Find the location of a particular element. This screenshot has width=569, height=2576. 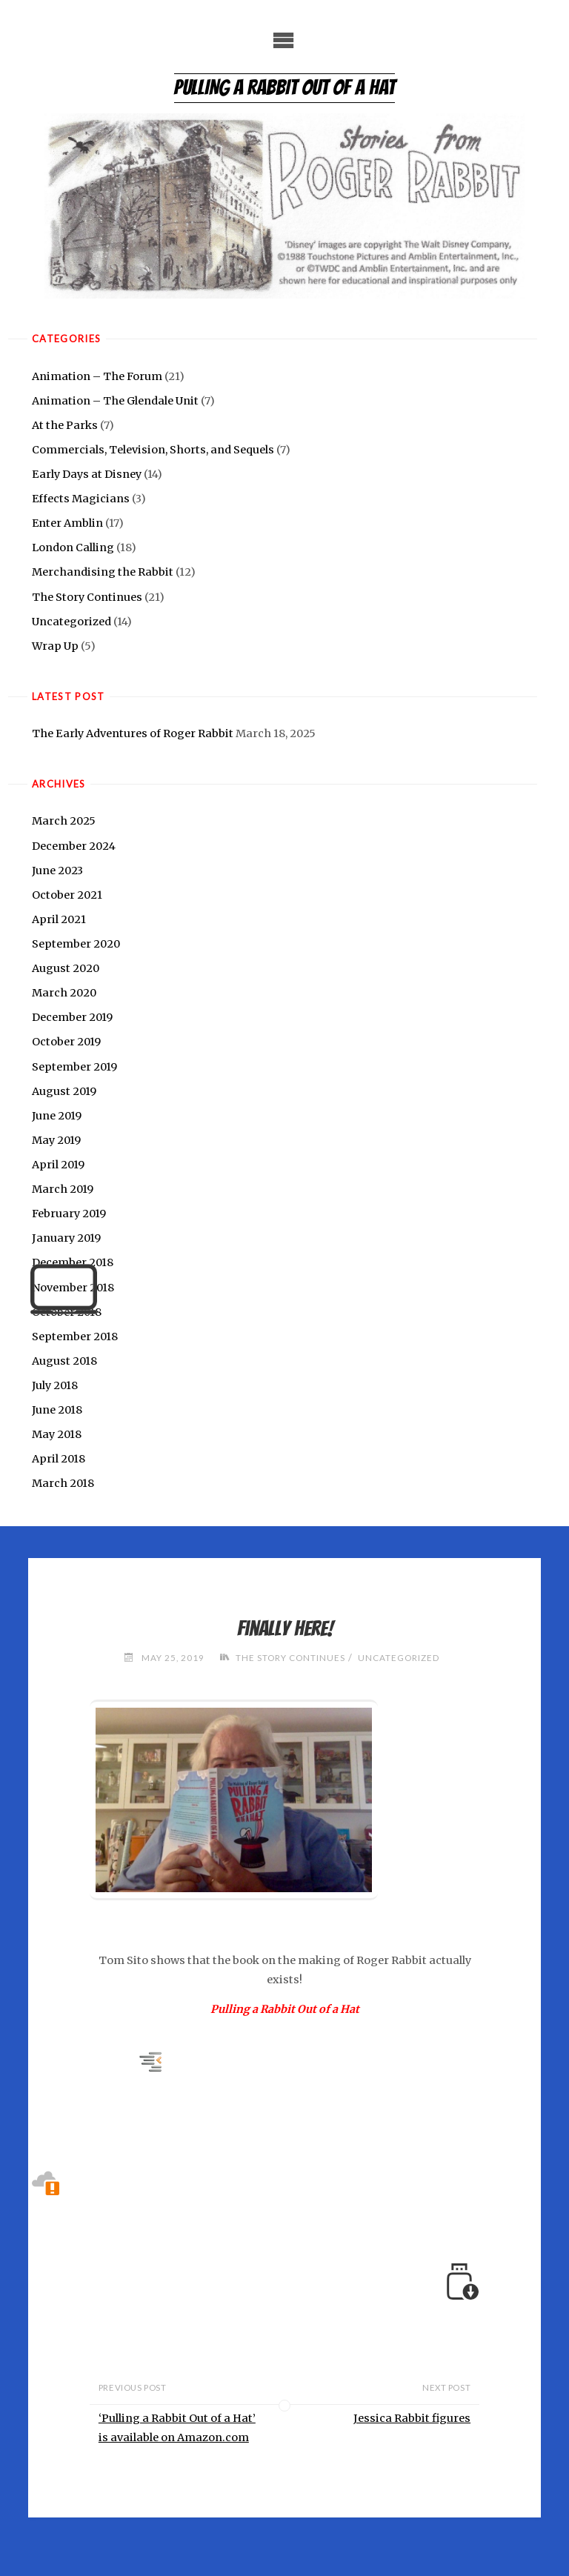

increase text indentation is located at coordinates (150, 2063).